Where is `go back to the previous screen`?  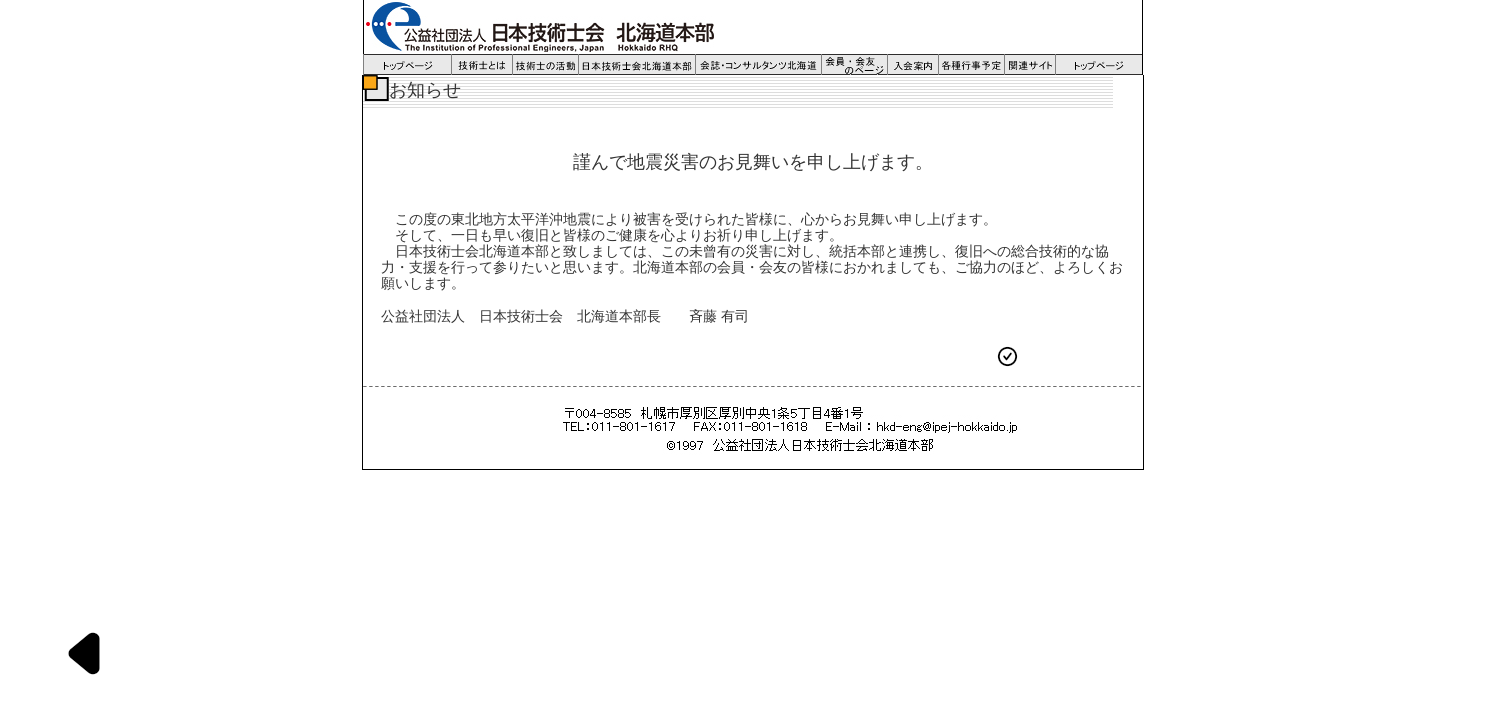 go back to the previous screen is located at coordinates (87, 653).